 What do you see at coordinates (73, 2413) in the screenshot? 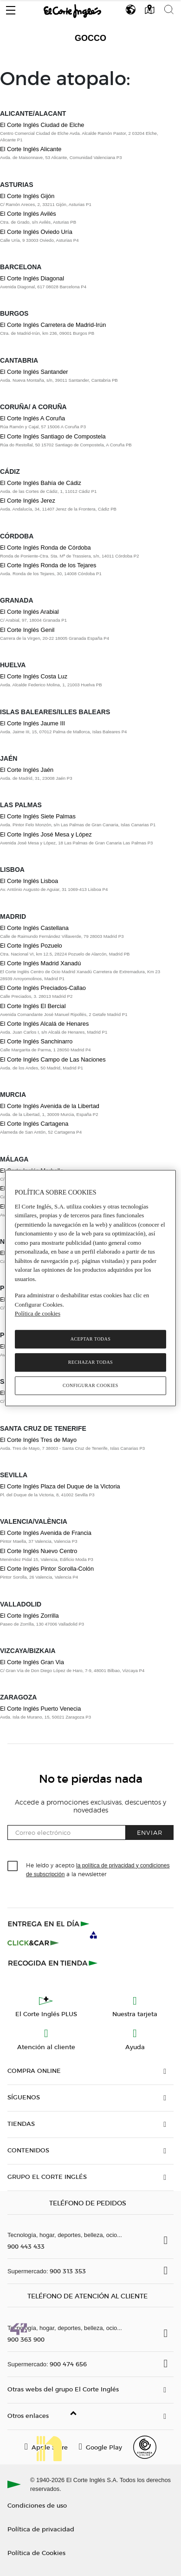
I see `expand or collapse a dropdown menu` at bounding box center [73, 2413].